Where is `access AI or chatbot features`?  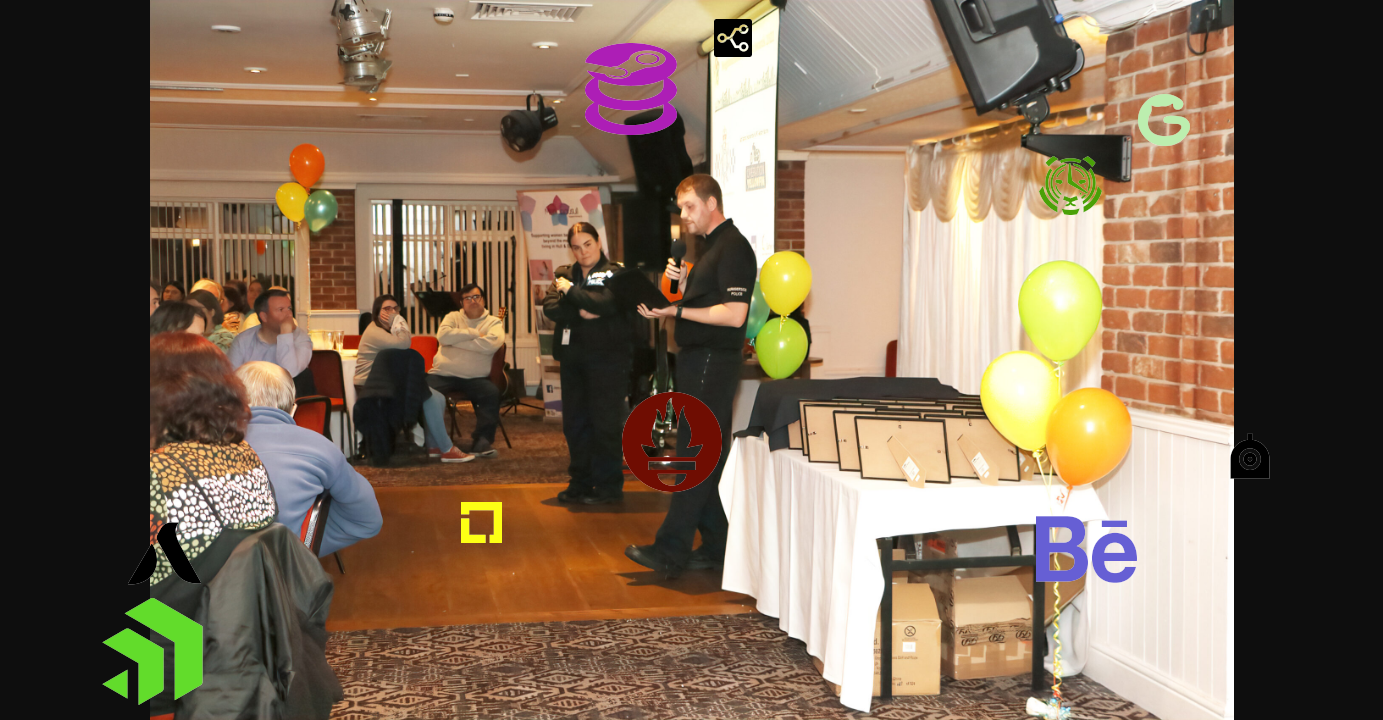 access AI or chatbot features is located at coordinates (1250, 457).